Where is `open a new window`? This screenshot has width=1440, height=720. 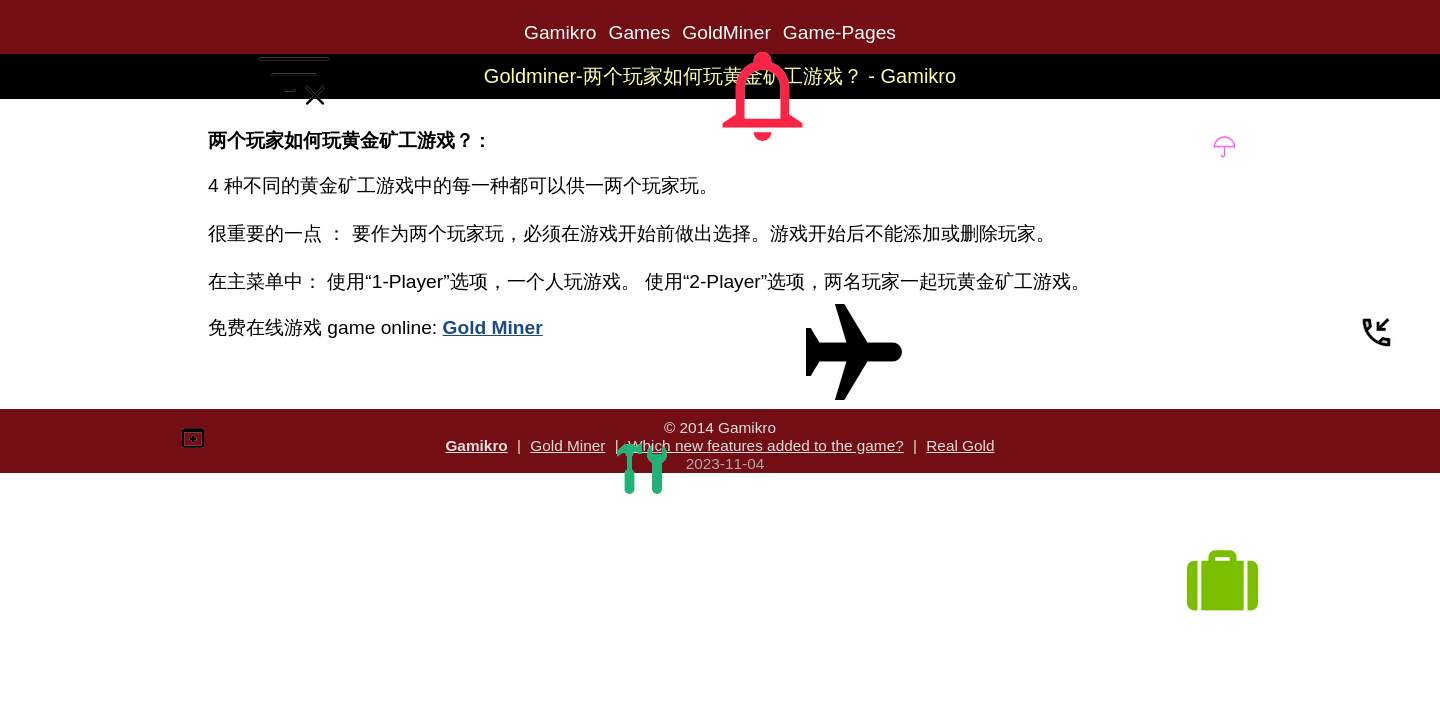
open a new window is located at coordinates (193, 438).